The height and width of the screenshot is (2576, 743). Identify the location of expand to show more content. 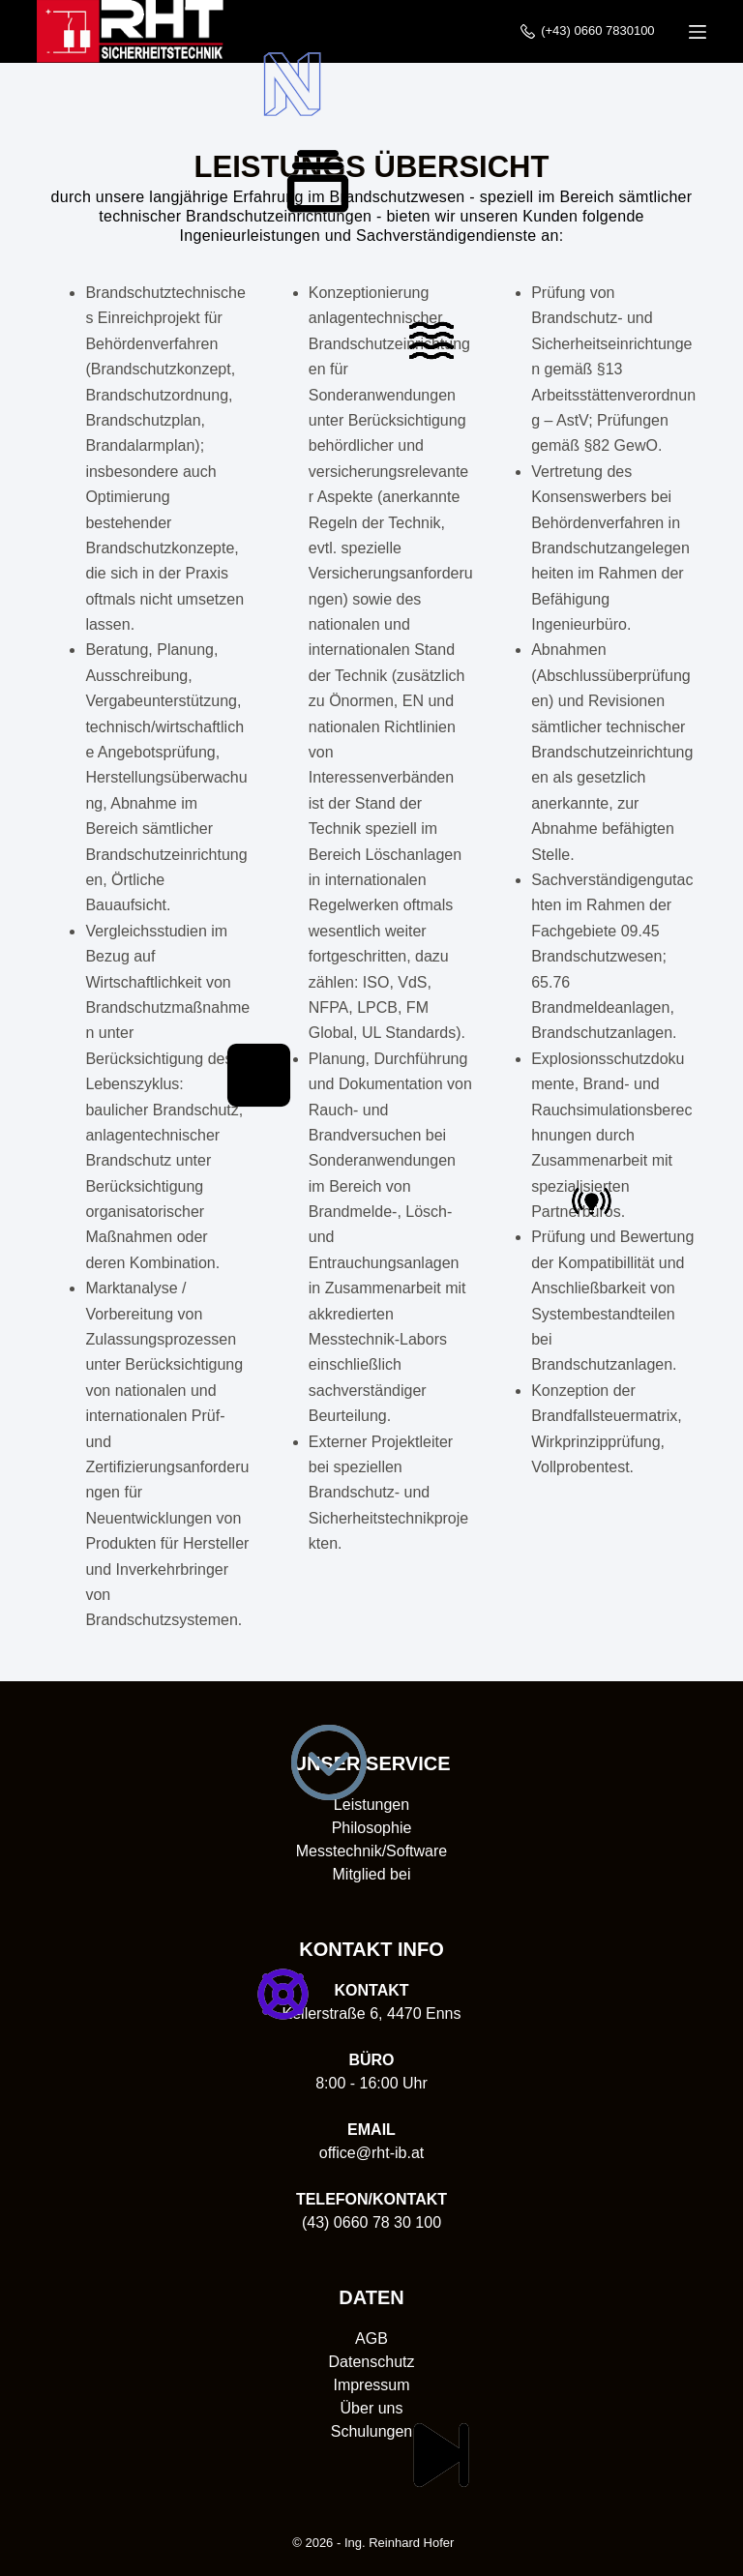
(329, 1762).